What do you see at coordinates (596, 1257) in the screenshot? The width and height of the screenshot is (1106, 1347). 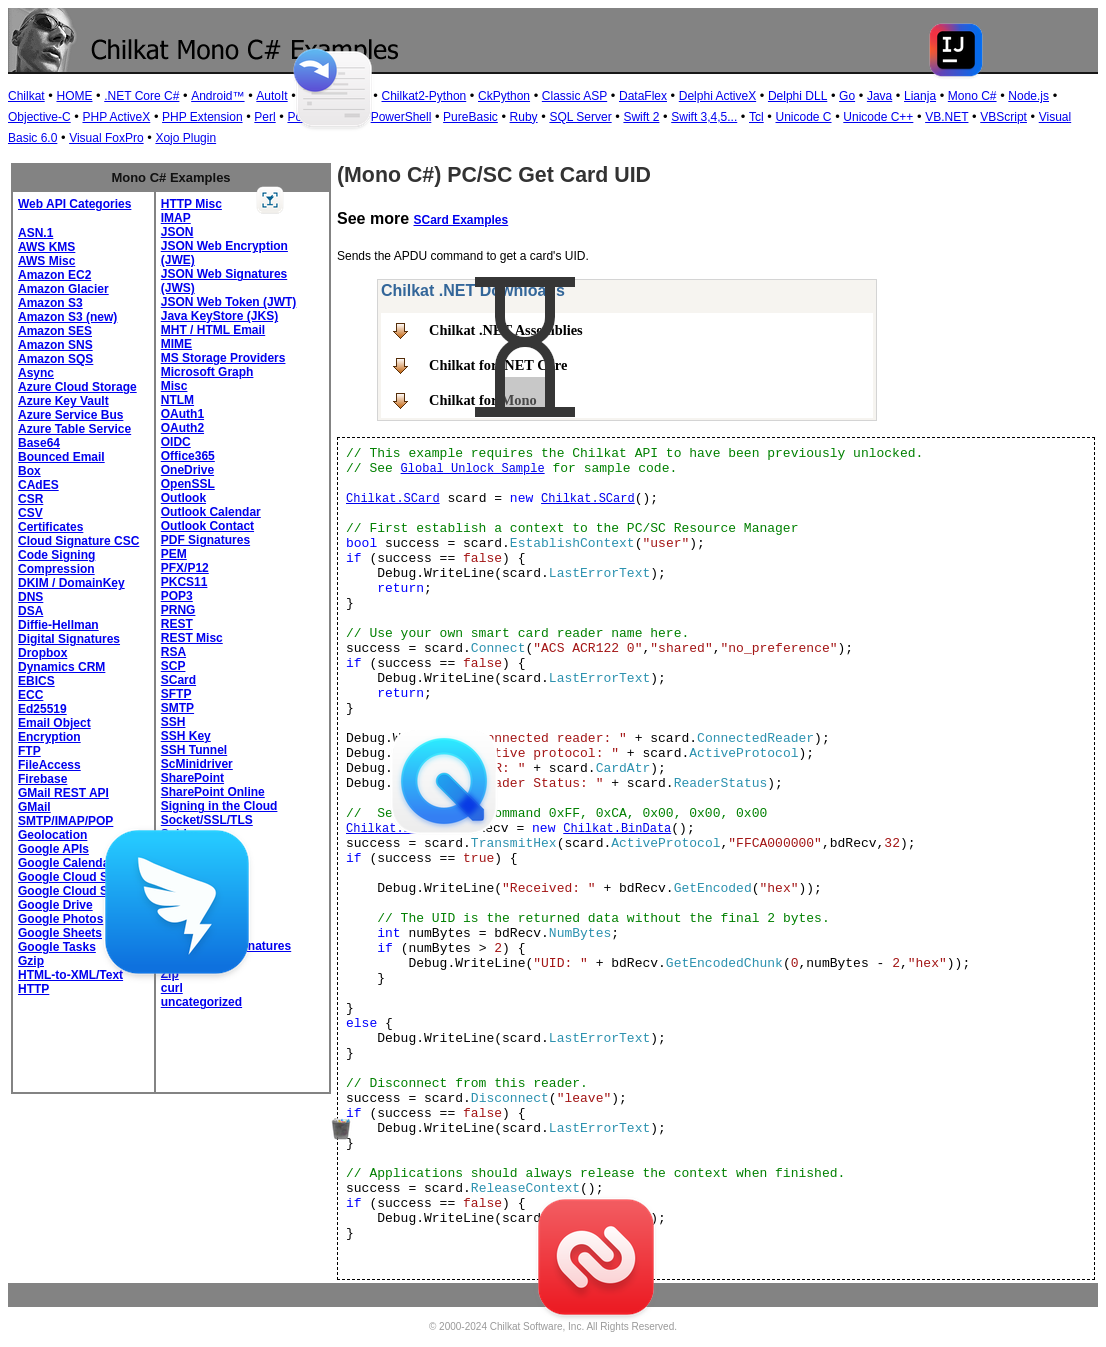 I see `open authy for two-factor authentication codes` at bounding box center [596, 1257].